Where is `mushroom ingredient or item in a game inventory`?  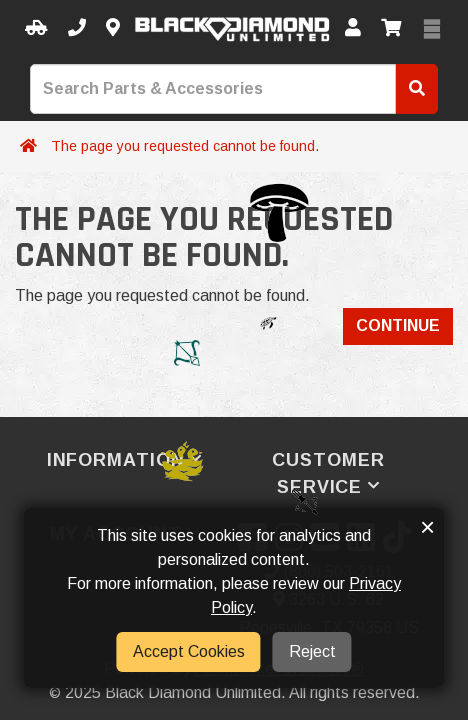 mushroom ingredient or item in a game inventory is located at coordinates (279, 212).